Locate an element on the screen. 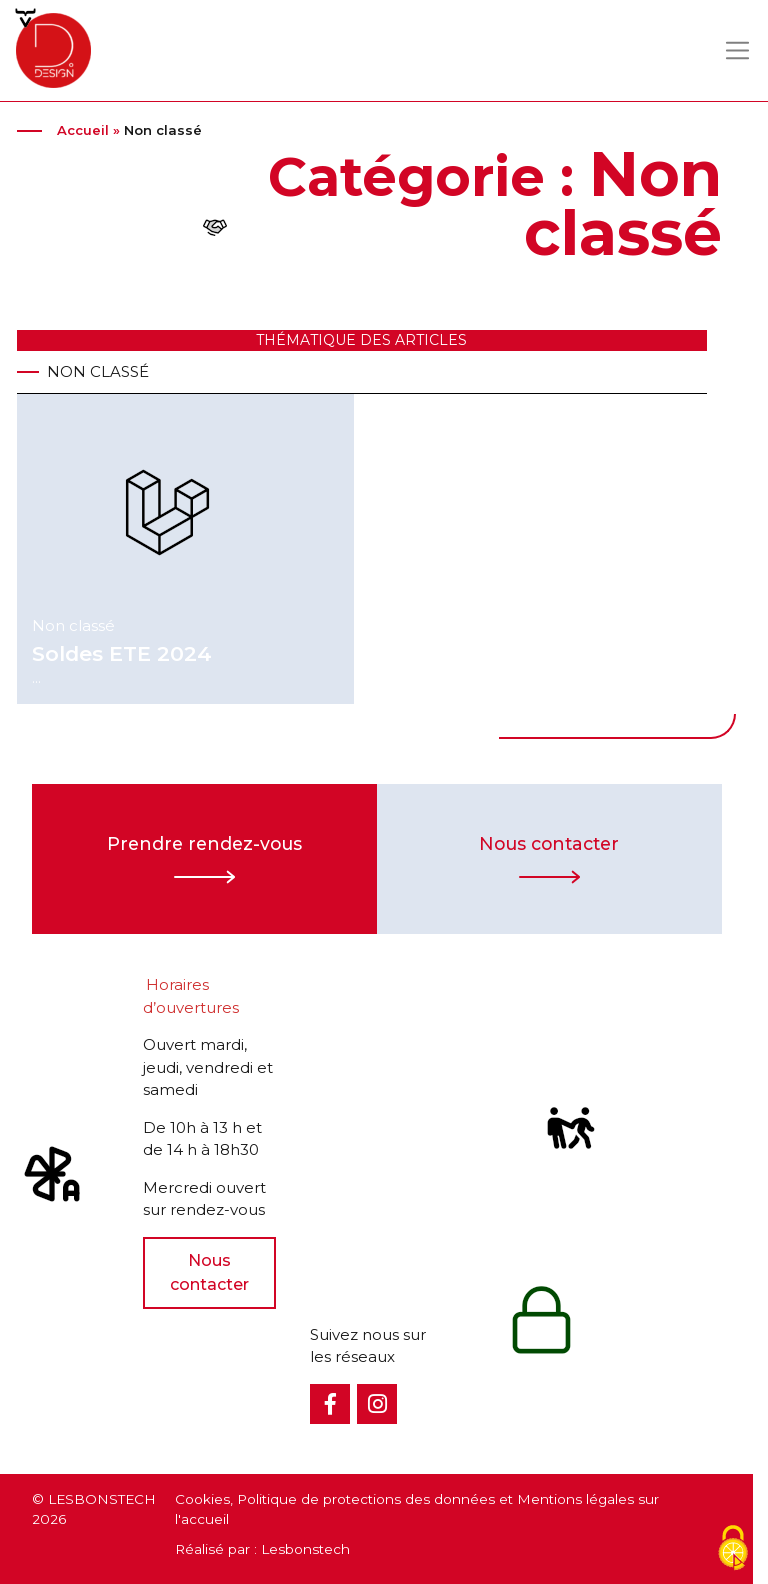  indicates evacuation or emergency exit in progress is located at coordinates (571, 1128).